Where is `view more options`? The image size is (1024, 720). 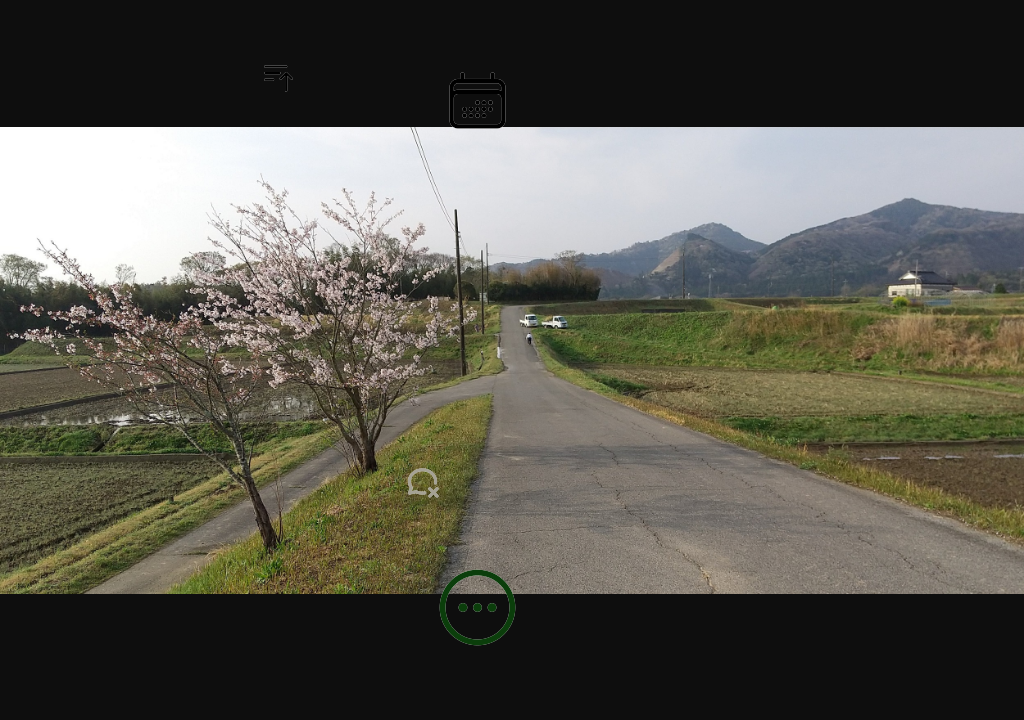 view more options is located at coordinates (477, 607).